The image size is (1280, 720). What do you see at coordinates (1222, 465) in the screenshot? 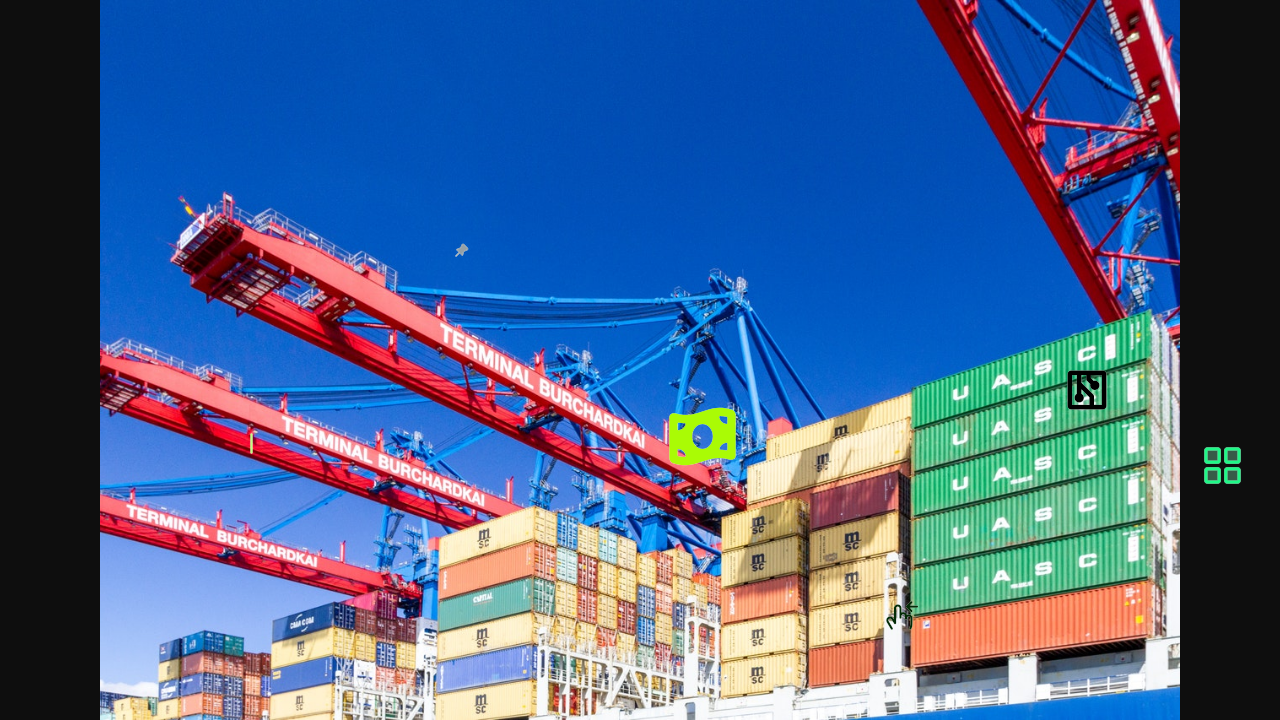
I see `view all apps or applications` at bounding box center [1222, 465].